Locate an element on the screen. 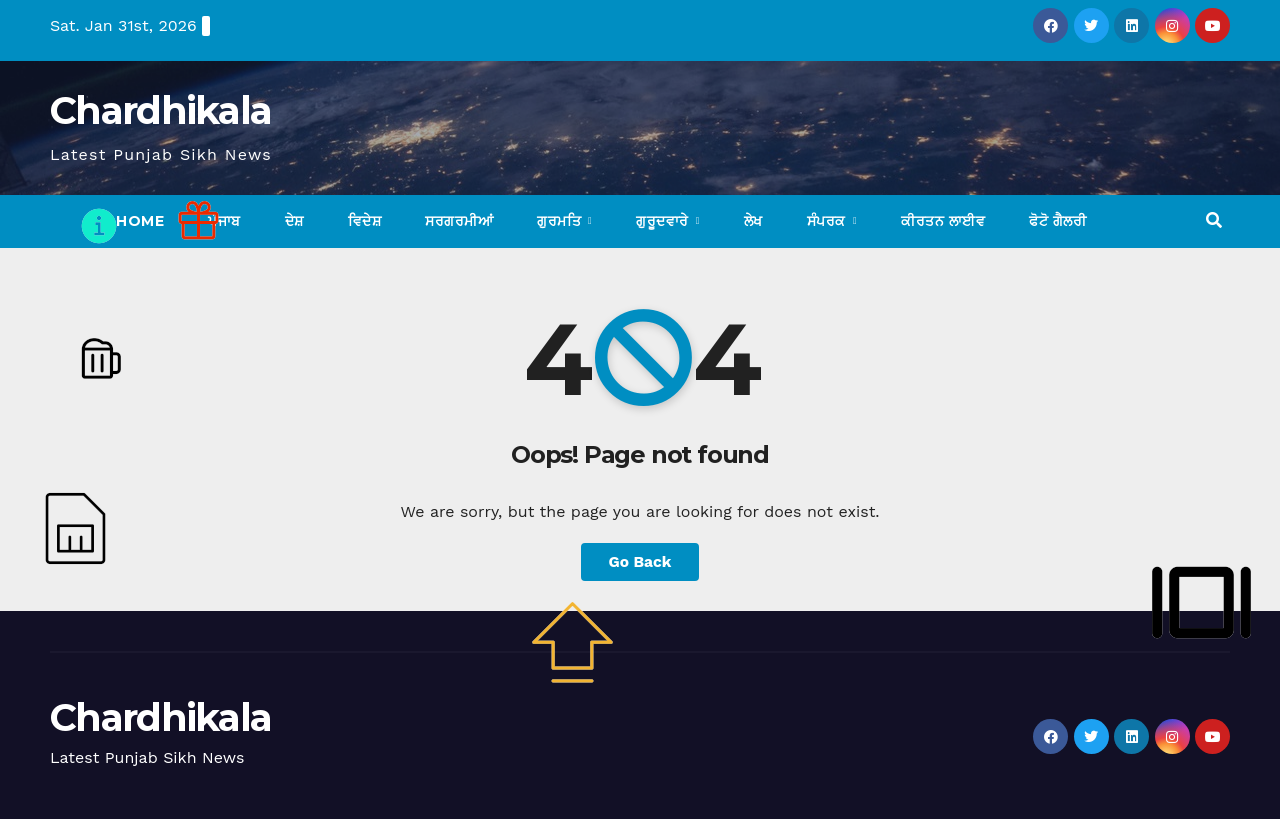 The height and width of the screenshot is (819, 1280). browse nearby bars or breweries is located at coordinates (99, 360).